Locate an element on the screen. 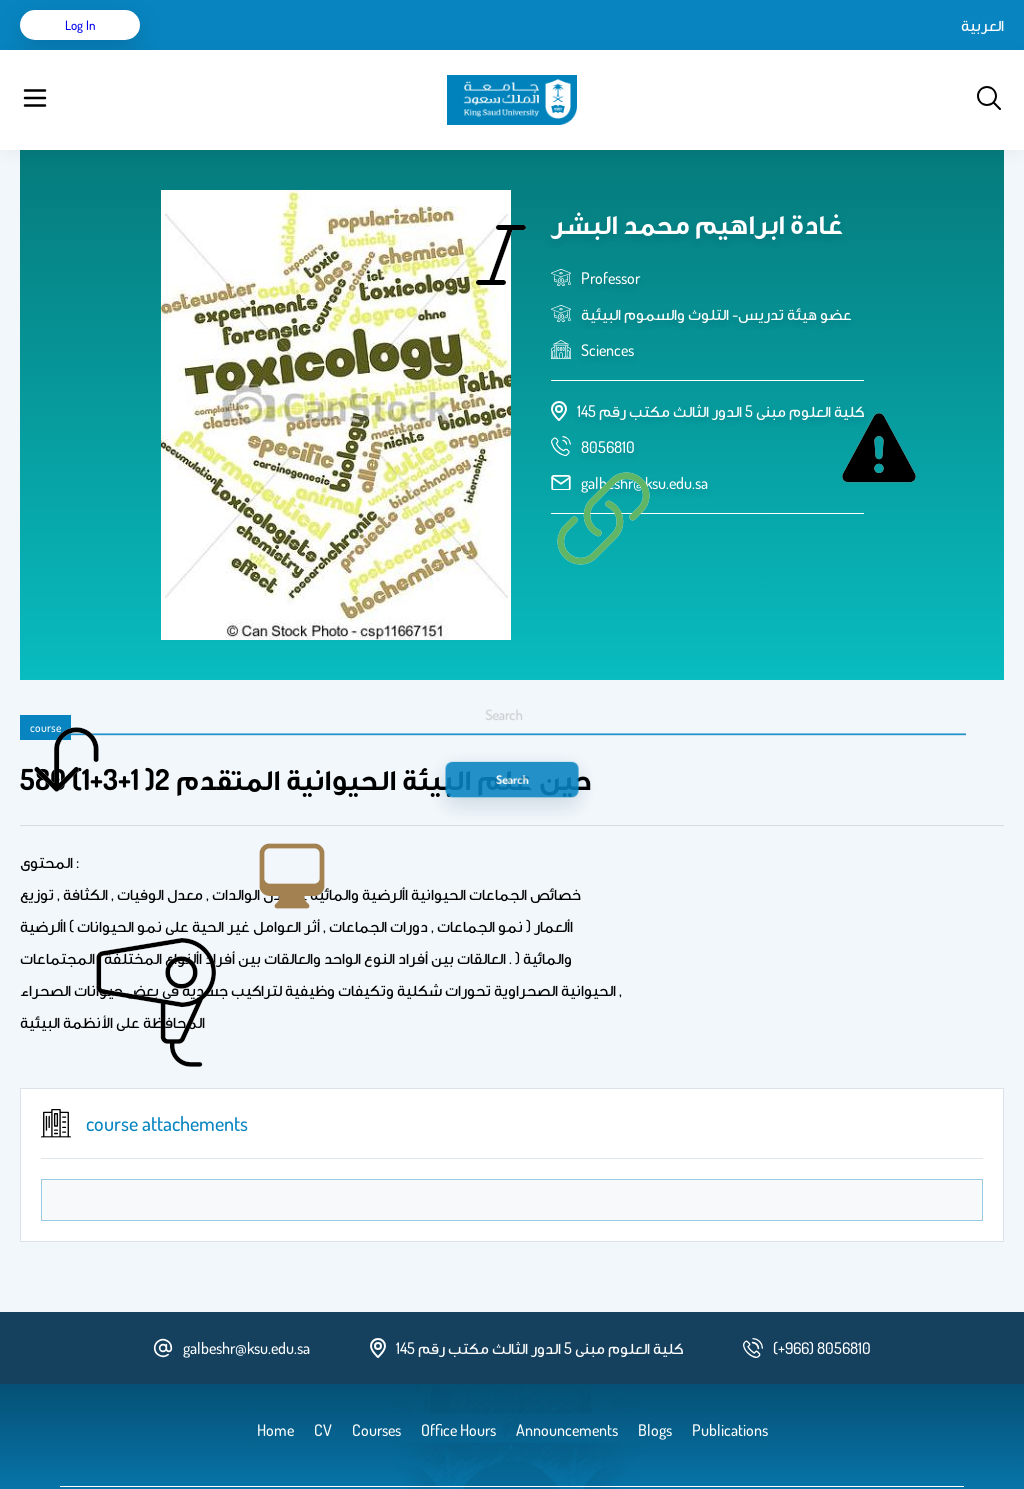  apply italic formatting to selected text is located at coordinates (501, 255).